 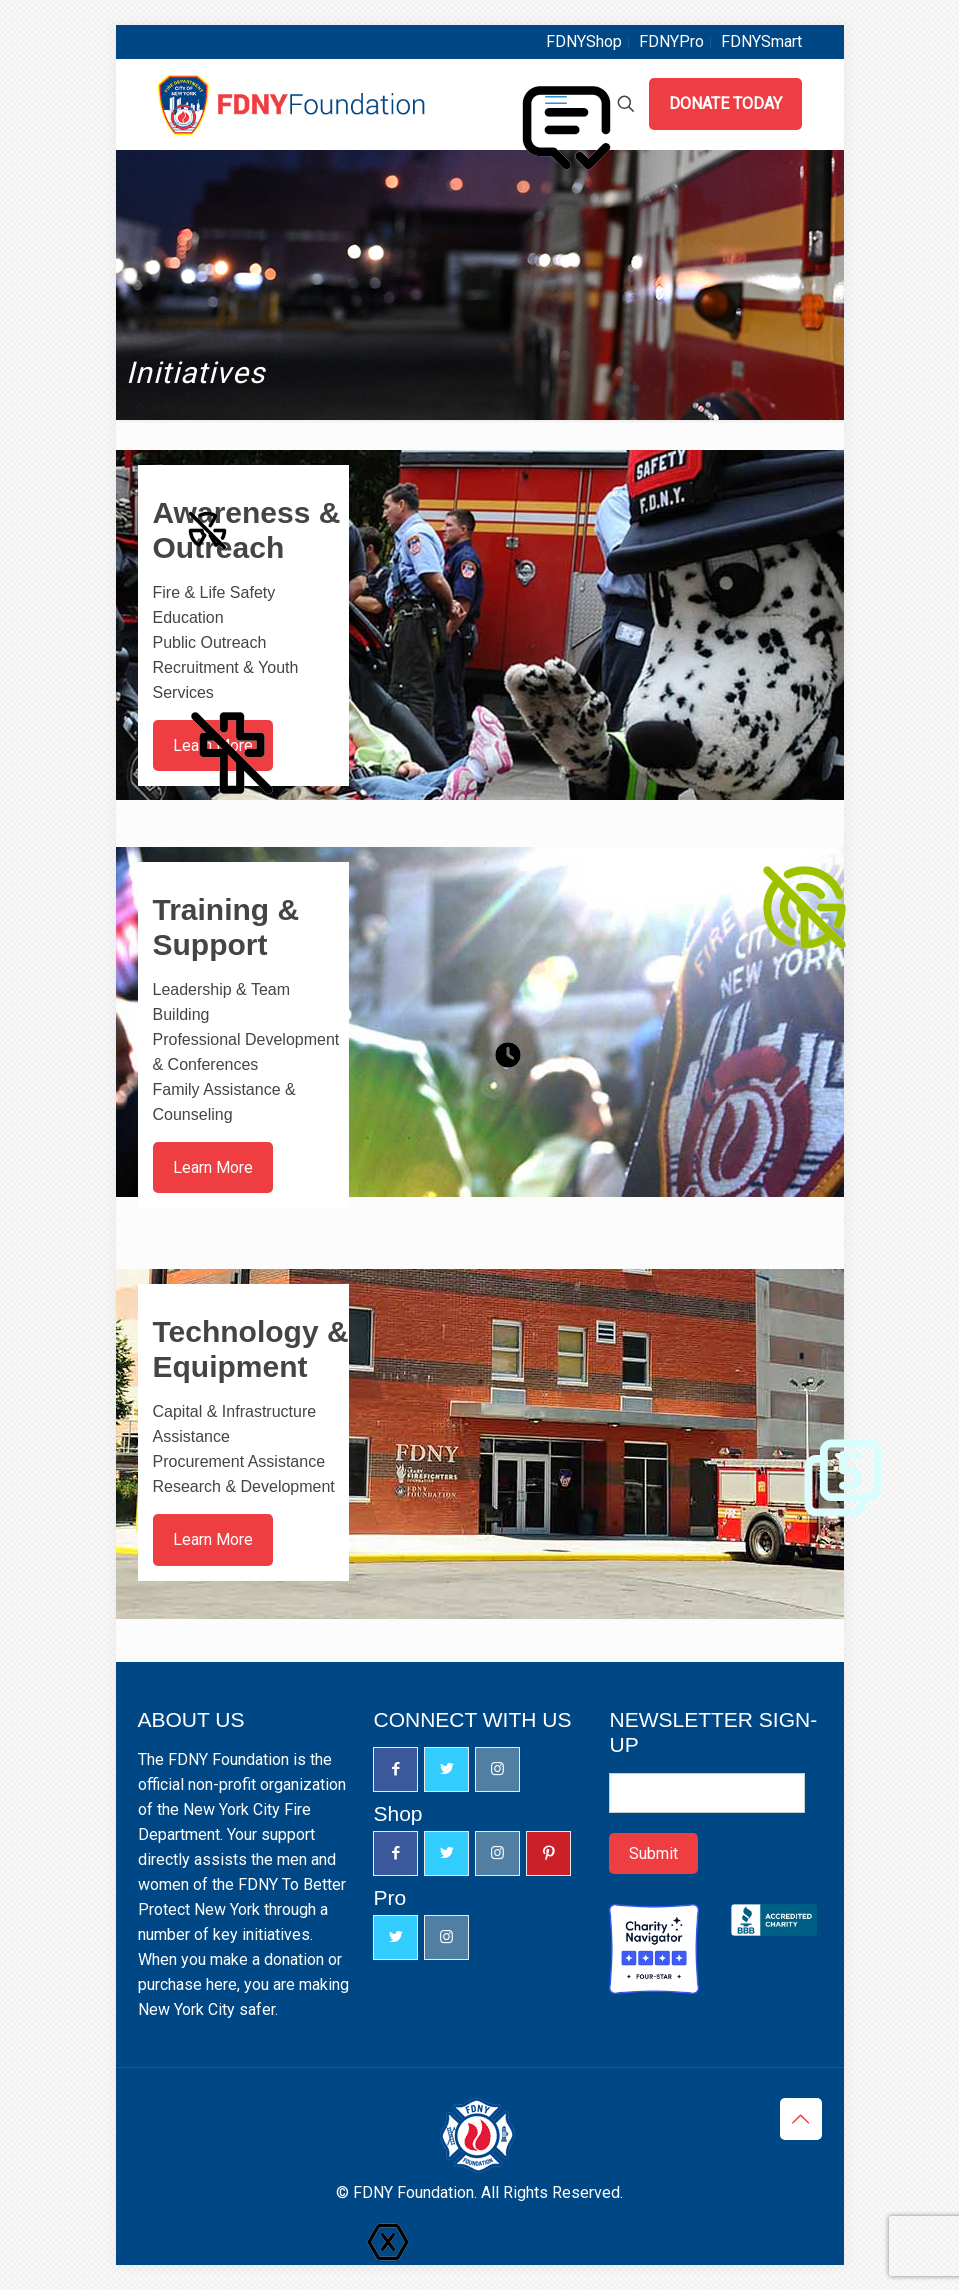 I want to click on disable radiation or hazard alerts, so click(x=207, y=530).